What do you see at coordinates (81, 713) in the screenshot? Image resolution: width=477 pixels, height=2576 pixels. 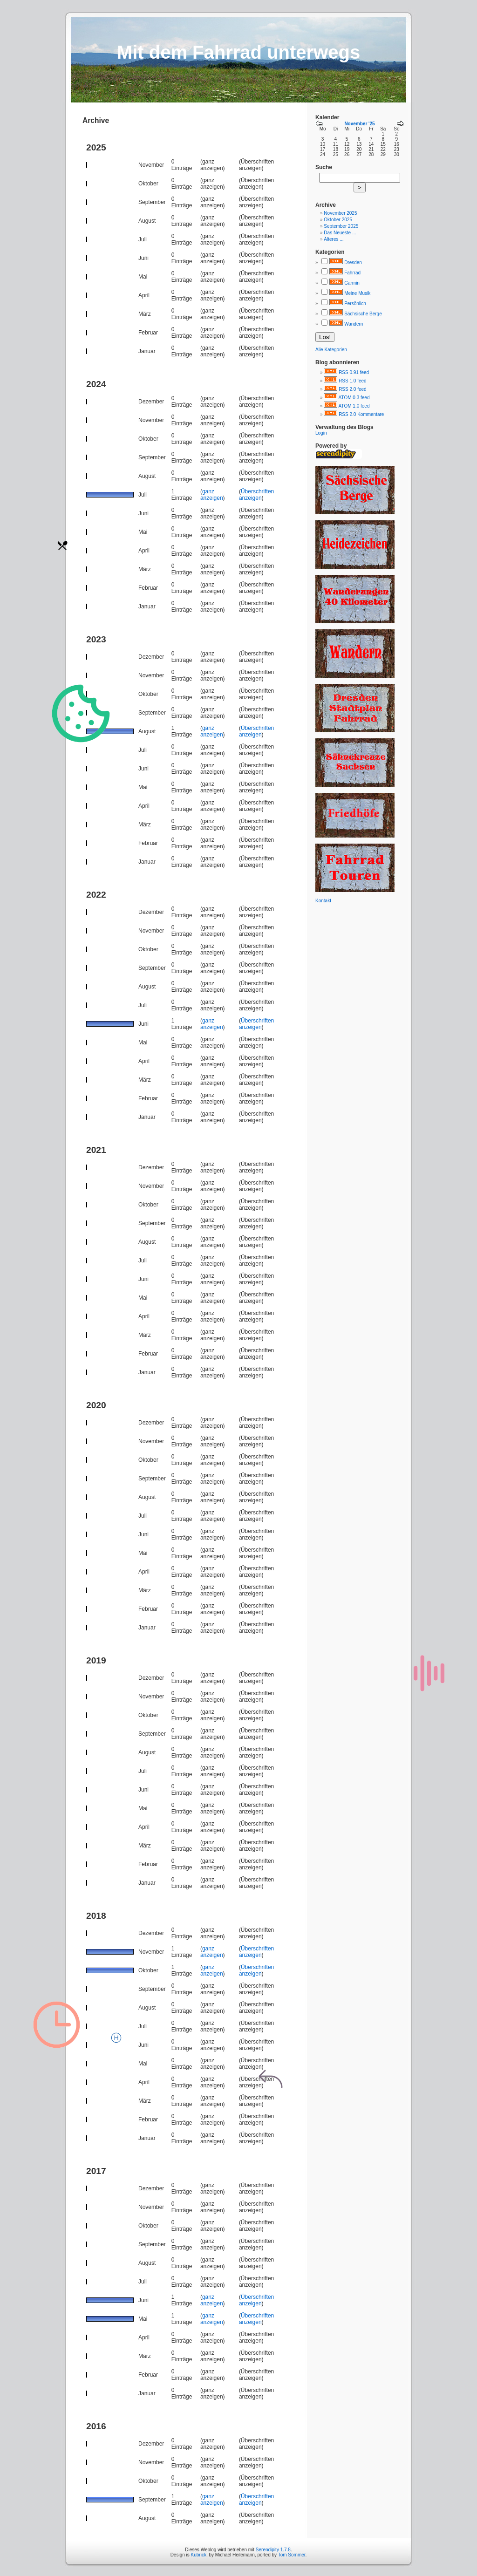 I see `manage cookie preferences` at bounding box center [81, 713].